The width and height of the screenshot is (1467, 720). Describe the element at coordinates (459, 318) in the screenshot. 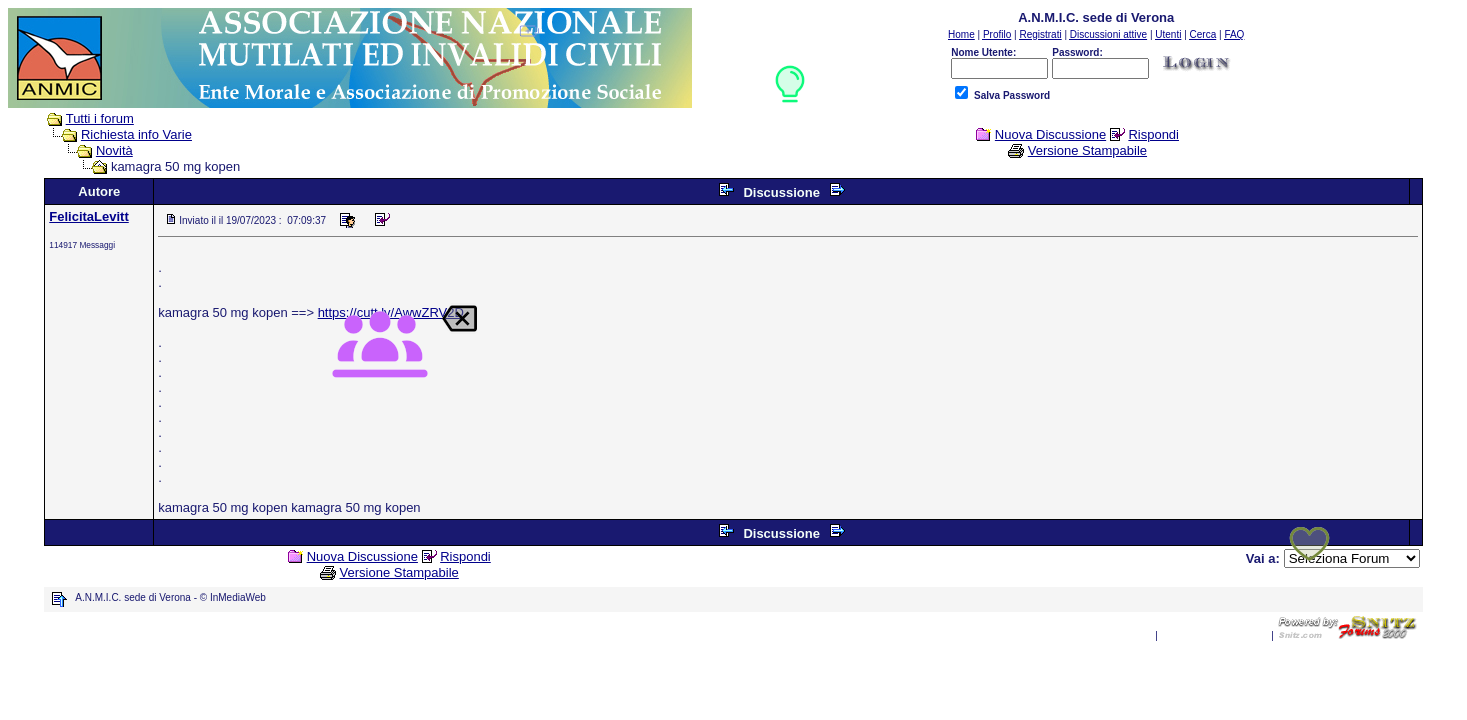

I see `delete the last character entered` at that location.